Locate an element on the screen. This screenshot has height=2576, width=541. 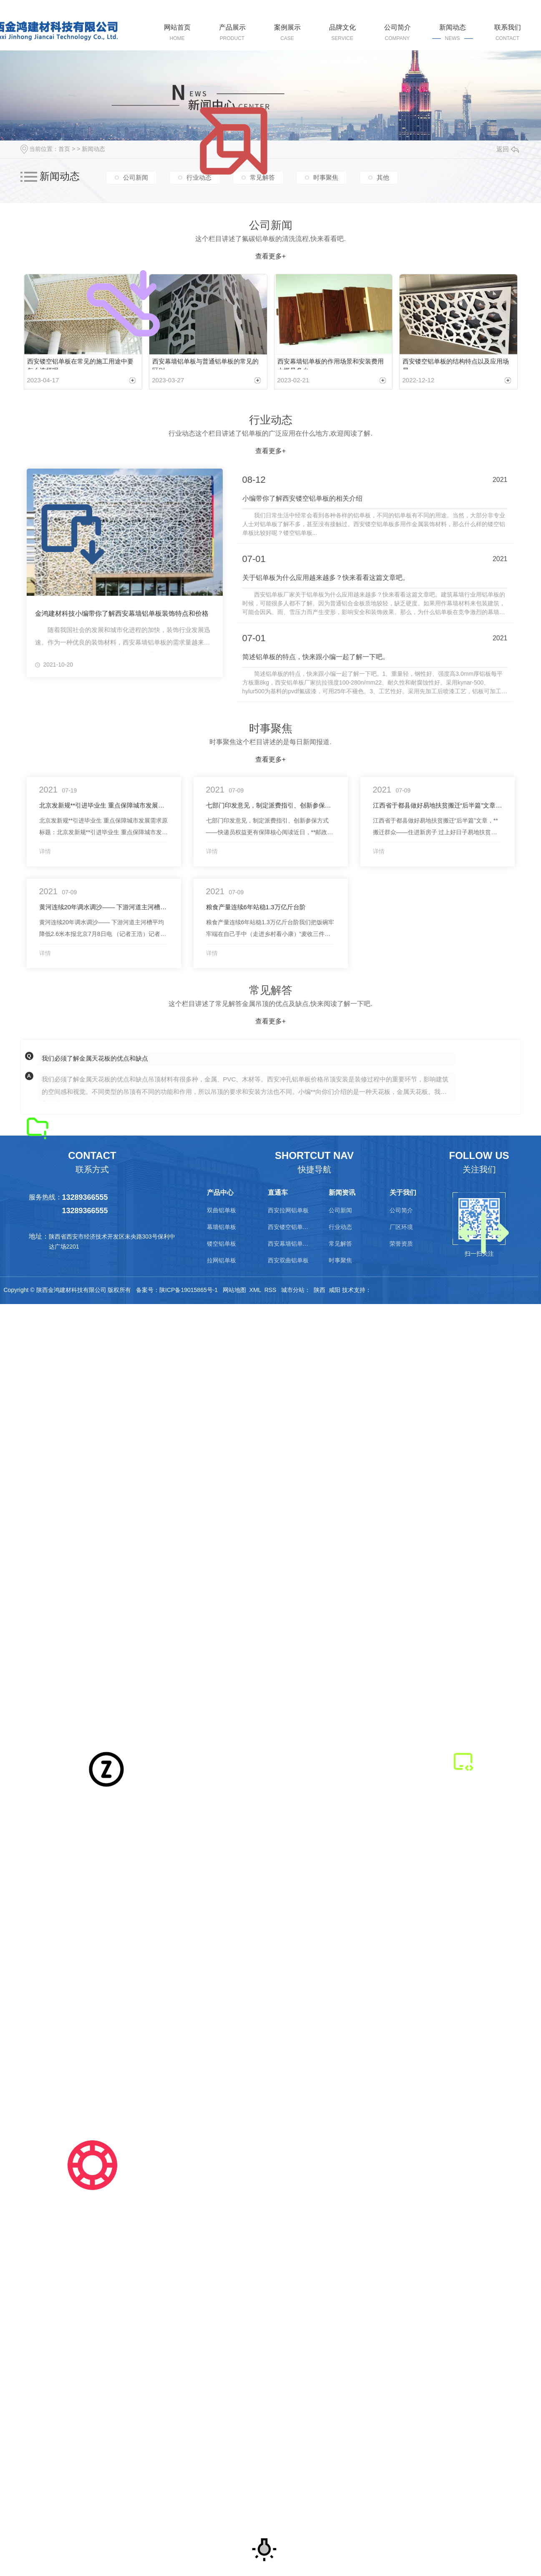
download to connected devices is located at coordinates (71, 531).